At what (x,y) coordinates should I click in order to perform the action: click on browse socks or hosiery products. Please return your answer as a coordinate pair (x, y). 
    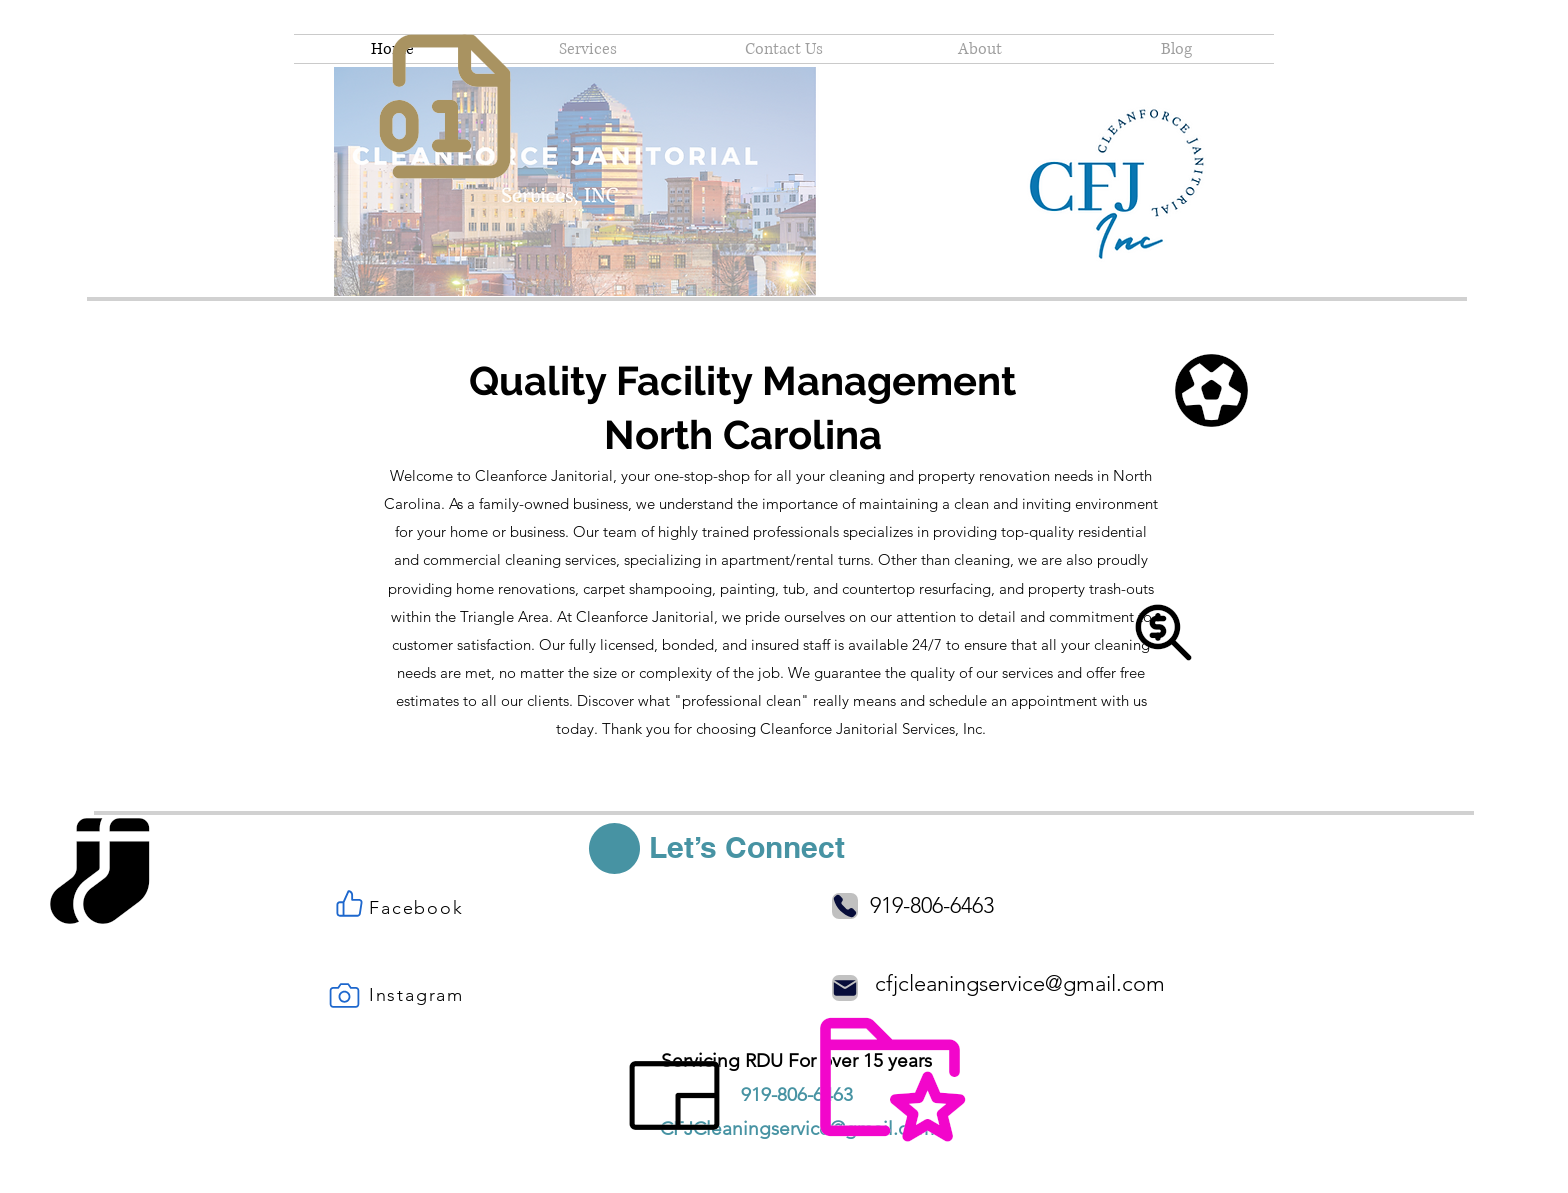
    Looking at the image, I should click on (103, 871).